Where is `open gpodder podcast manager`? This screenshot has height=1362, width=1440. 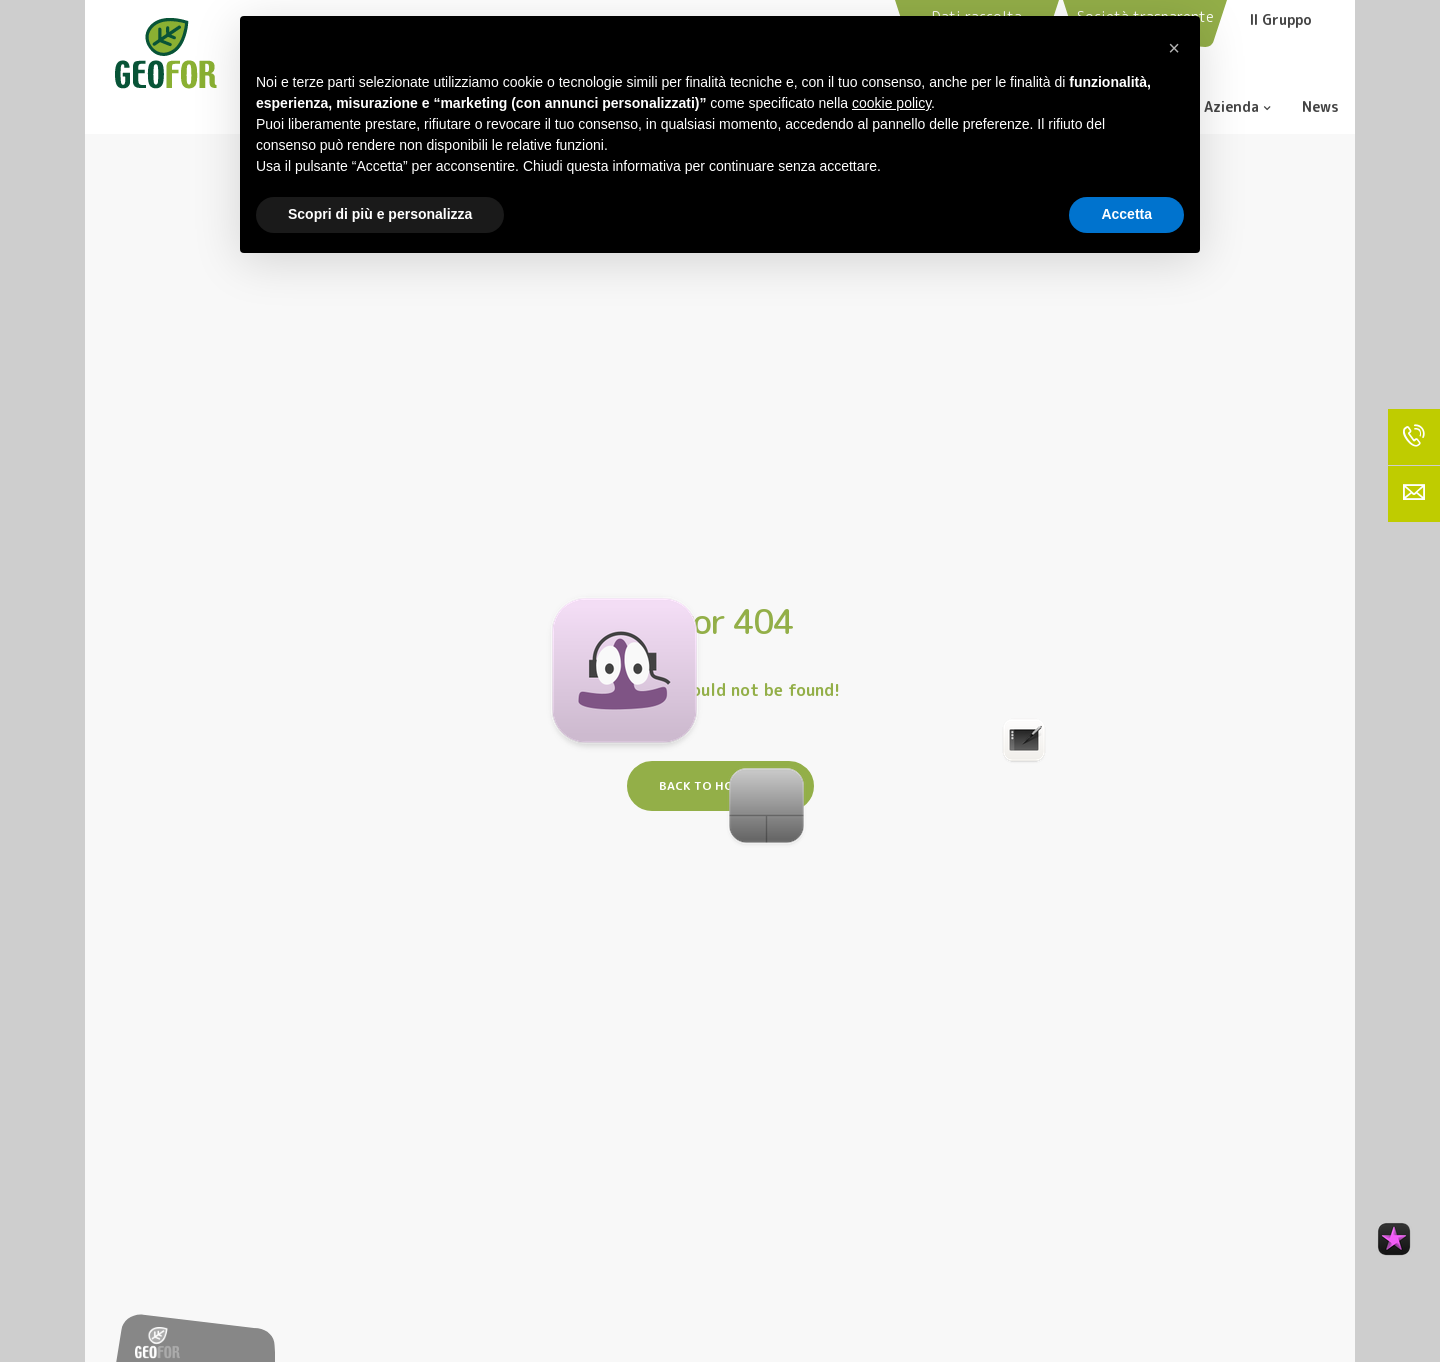
open gpodder podcast manager is located at coordinates (624, 670).